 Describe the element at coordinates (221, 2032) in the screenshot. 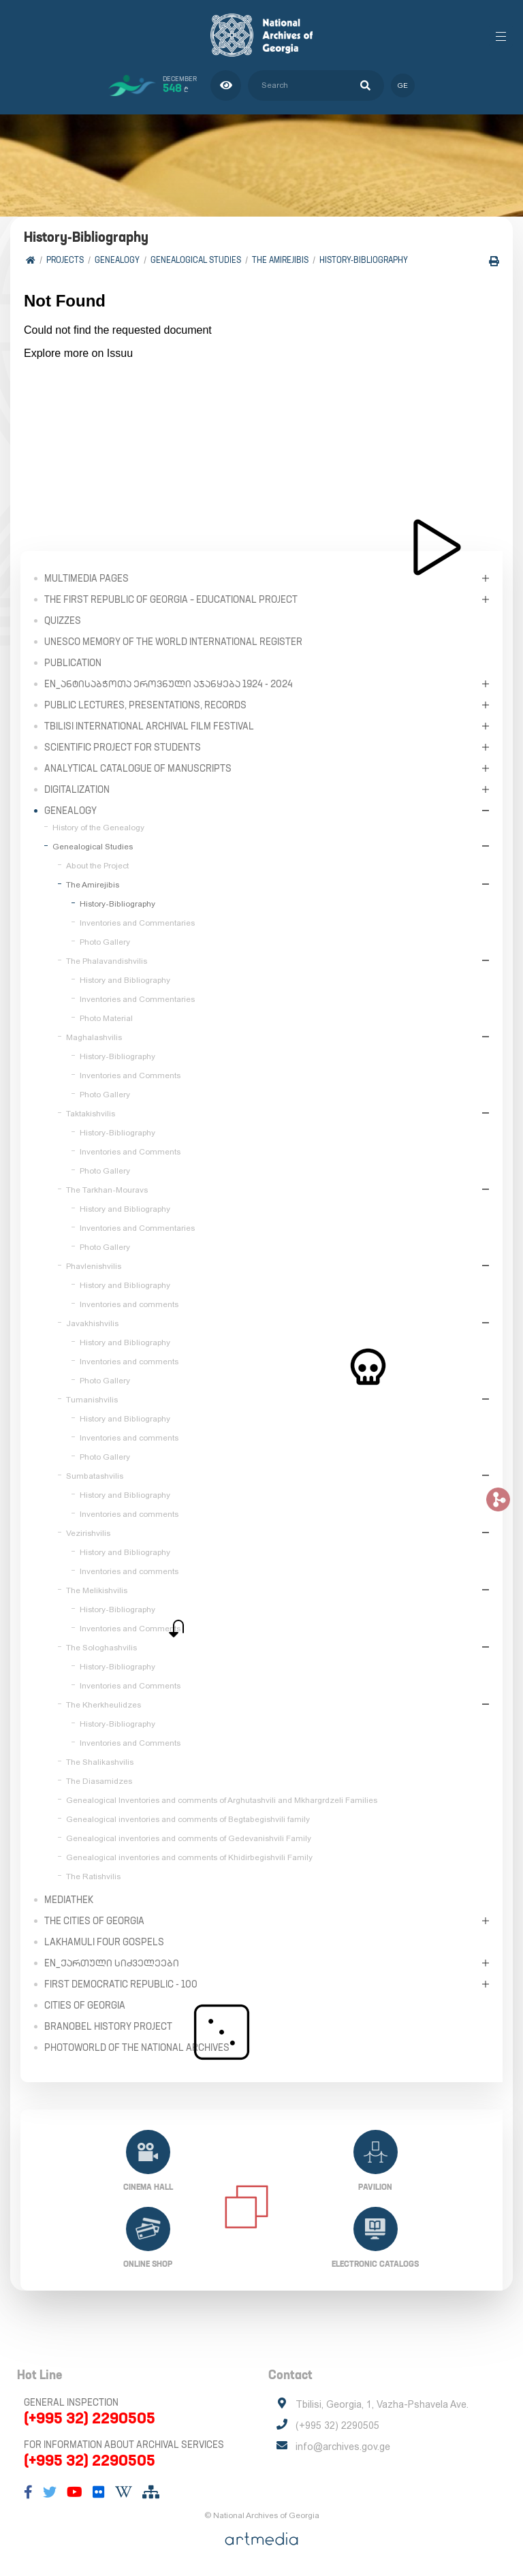

I see `roll or randomize a selection` at that location.